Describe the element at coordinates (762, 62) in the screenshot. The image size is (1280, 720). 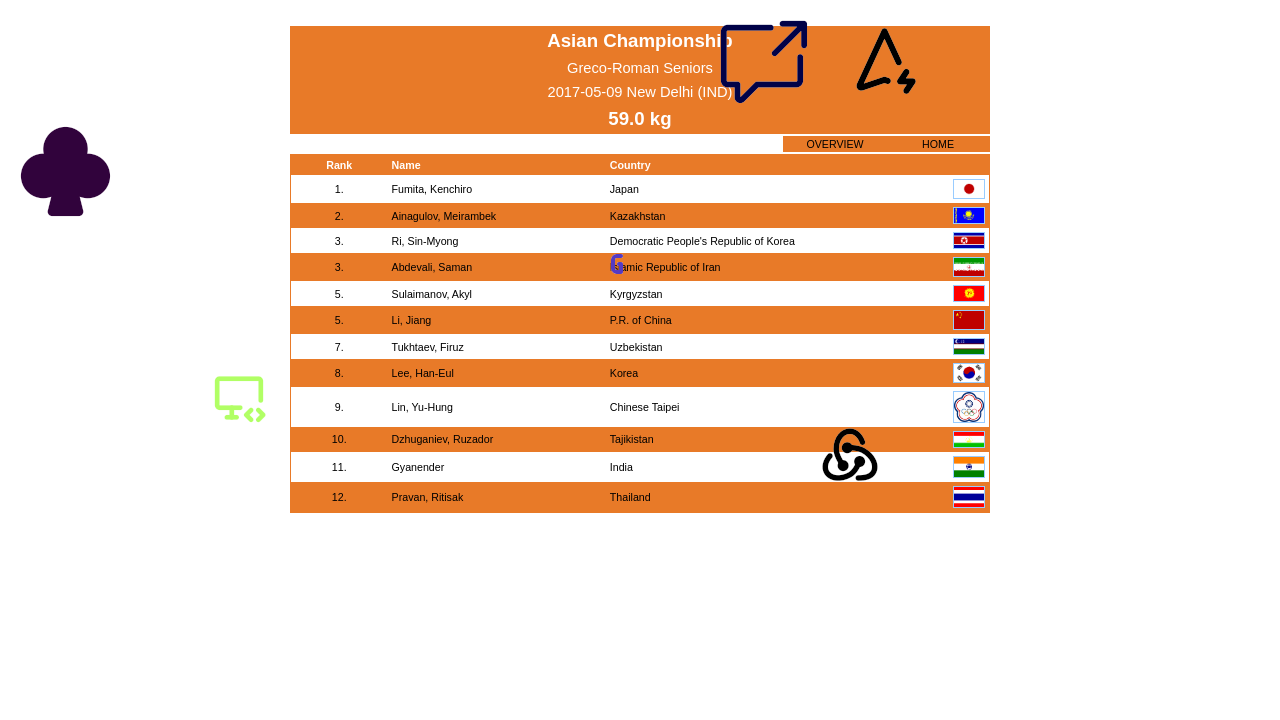
I see `view cross-referenced issues or pull requests` at that location.